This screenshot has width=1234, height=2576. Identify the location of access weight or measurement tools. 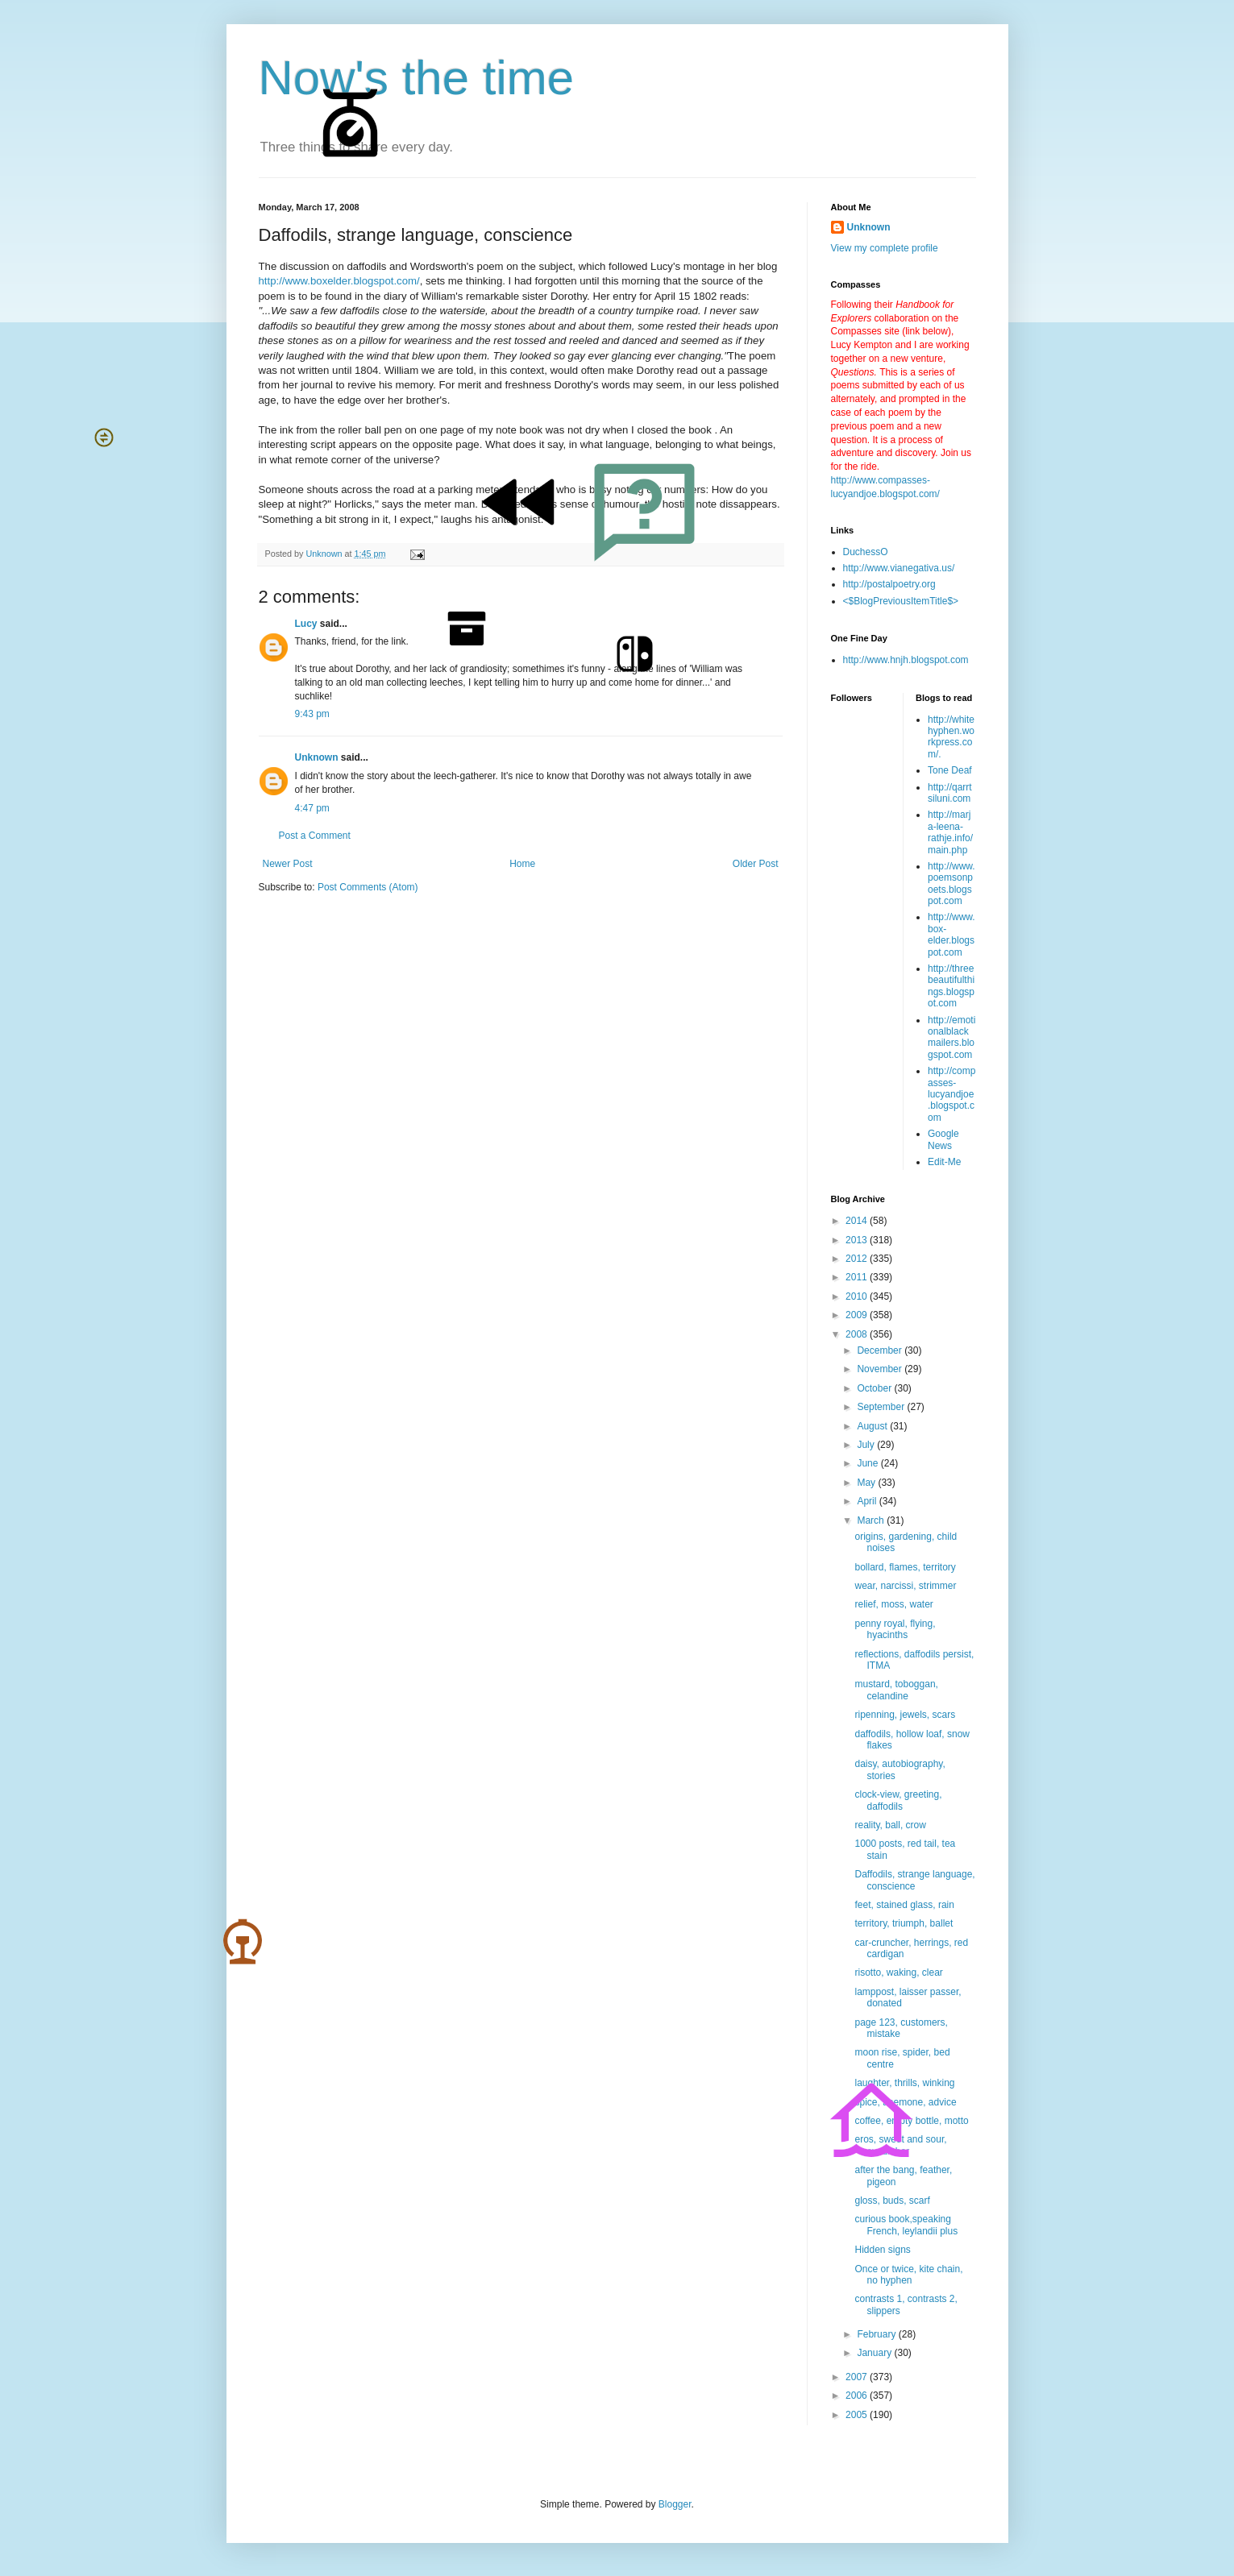
(350, 122).